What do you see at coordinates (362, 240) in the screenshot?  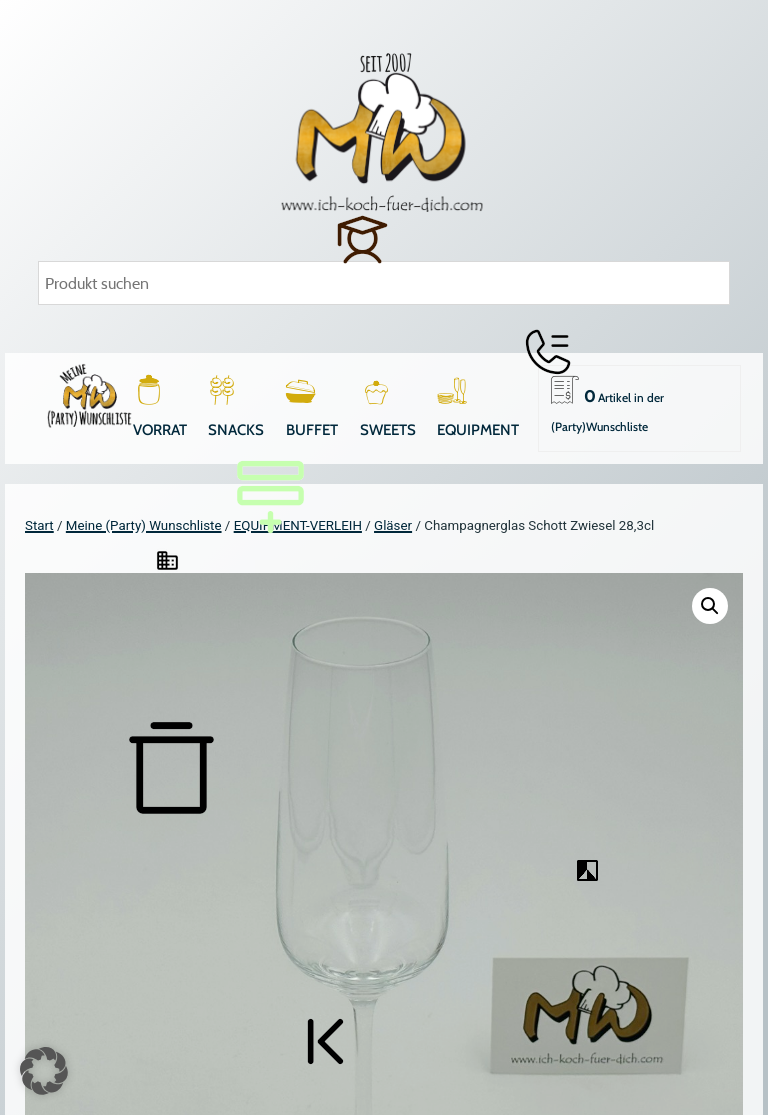 I see `view student profile` at bounding box center [362, 240].